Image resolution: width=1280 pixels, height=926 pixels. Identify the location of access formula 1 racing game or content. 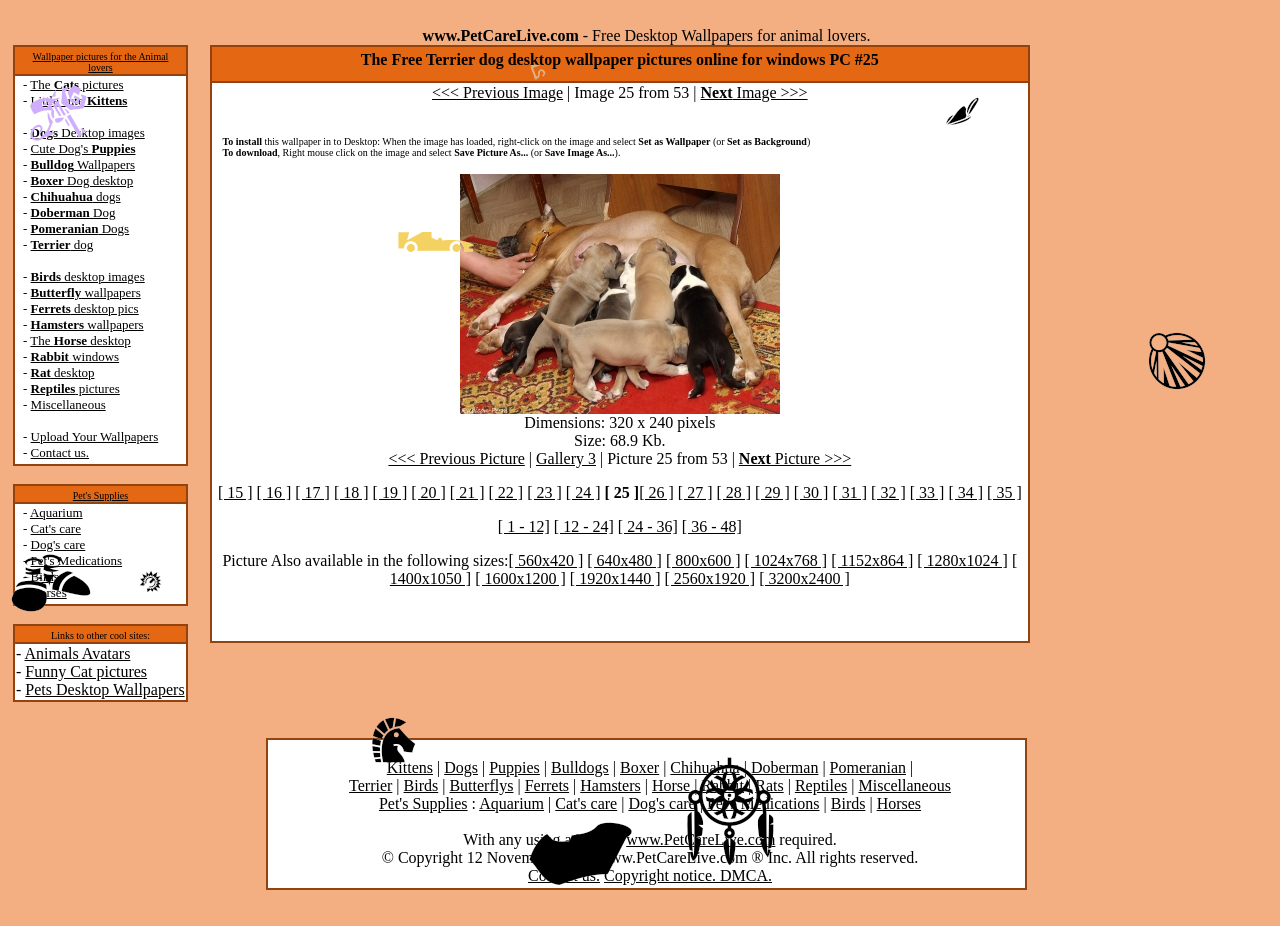
(436, 242).